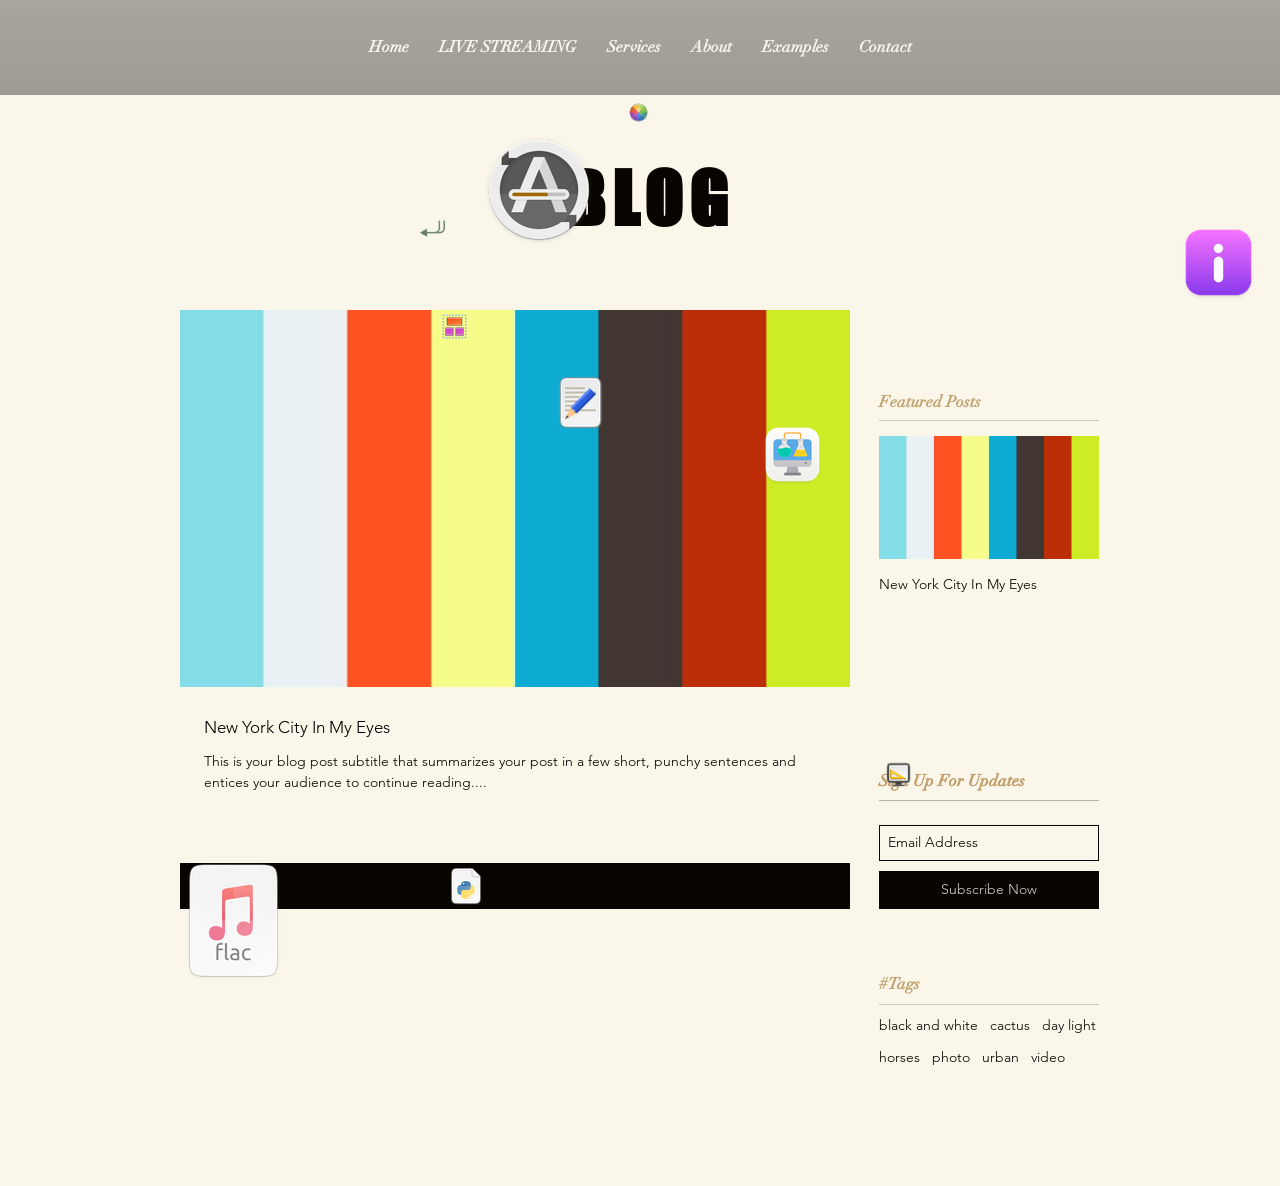 Image resolution: width=1280 pixels, height=1186 pixels. What do you see at coordinates (638, 112) in the screenshot?
I see `open color picker or palette settings` at bounding box center [638, 112].